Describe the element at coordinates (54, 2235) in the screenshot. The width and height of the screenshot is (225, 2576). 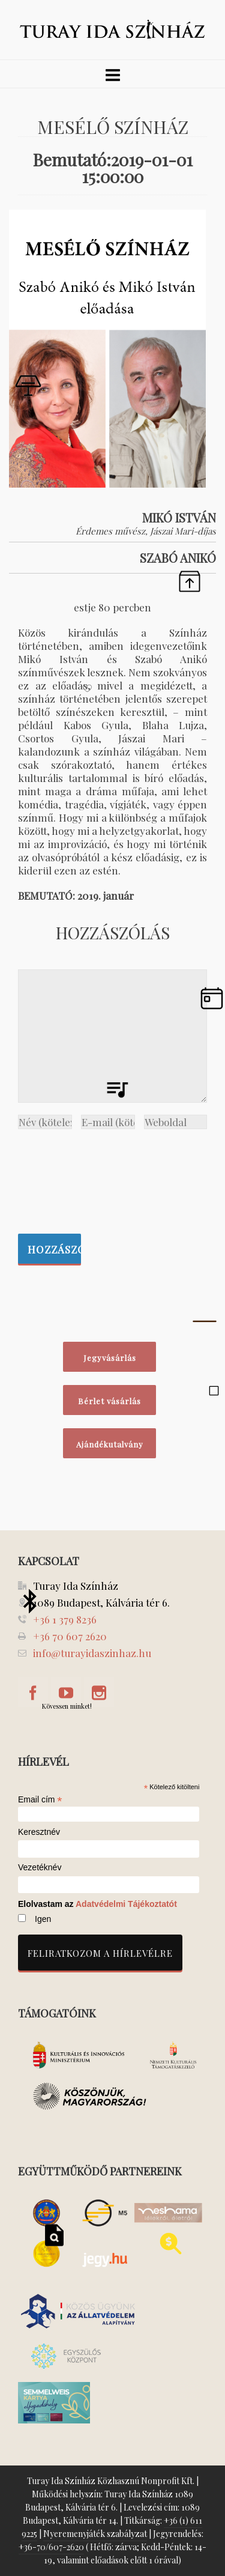
I see `search within a document` at that location.